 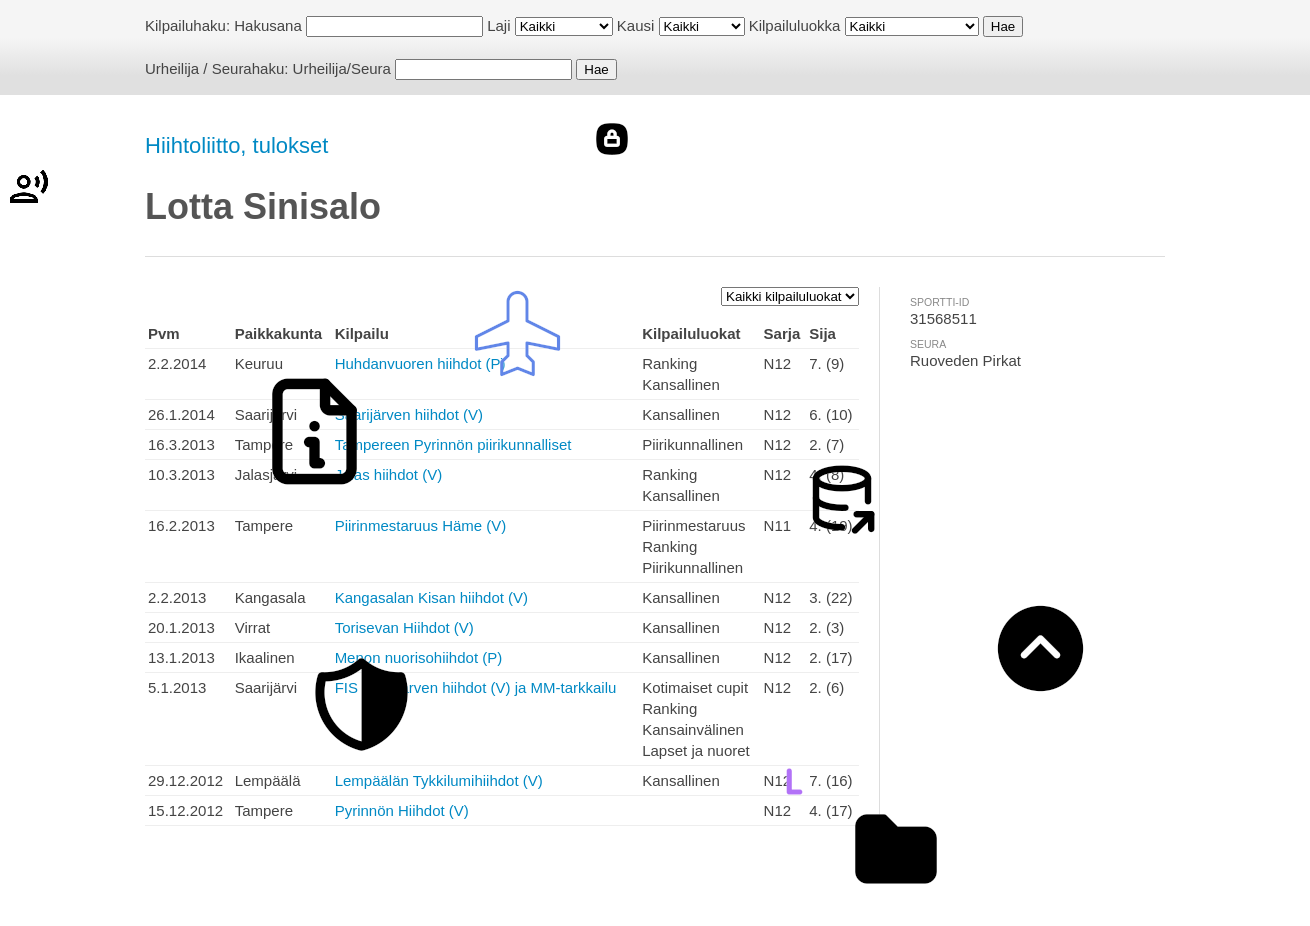 I want to click on open file folder, so click(x=896, y=851).